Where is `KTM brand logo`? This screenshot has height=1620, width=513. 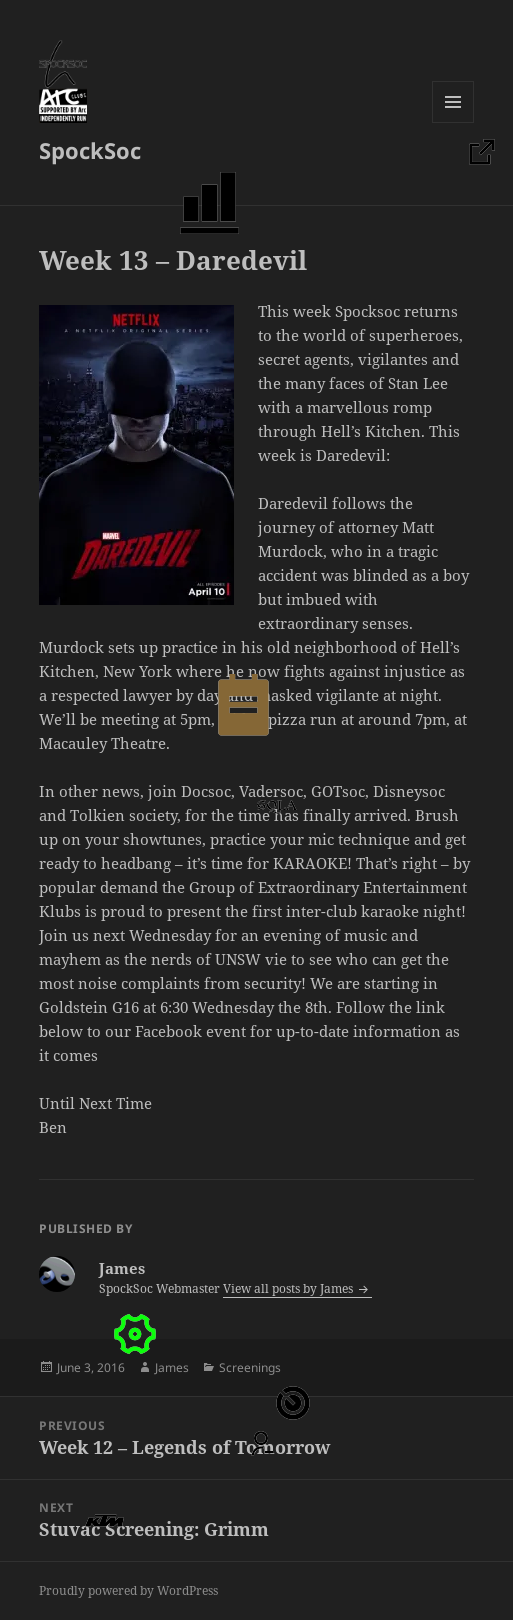 KTM brand logo is located at coordinates (104, 1520).